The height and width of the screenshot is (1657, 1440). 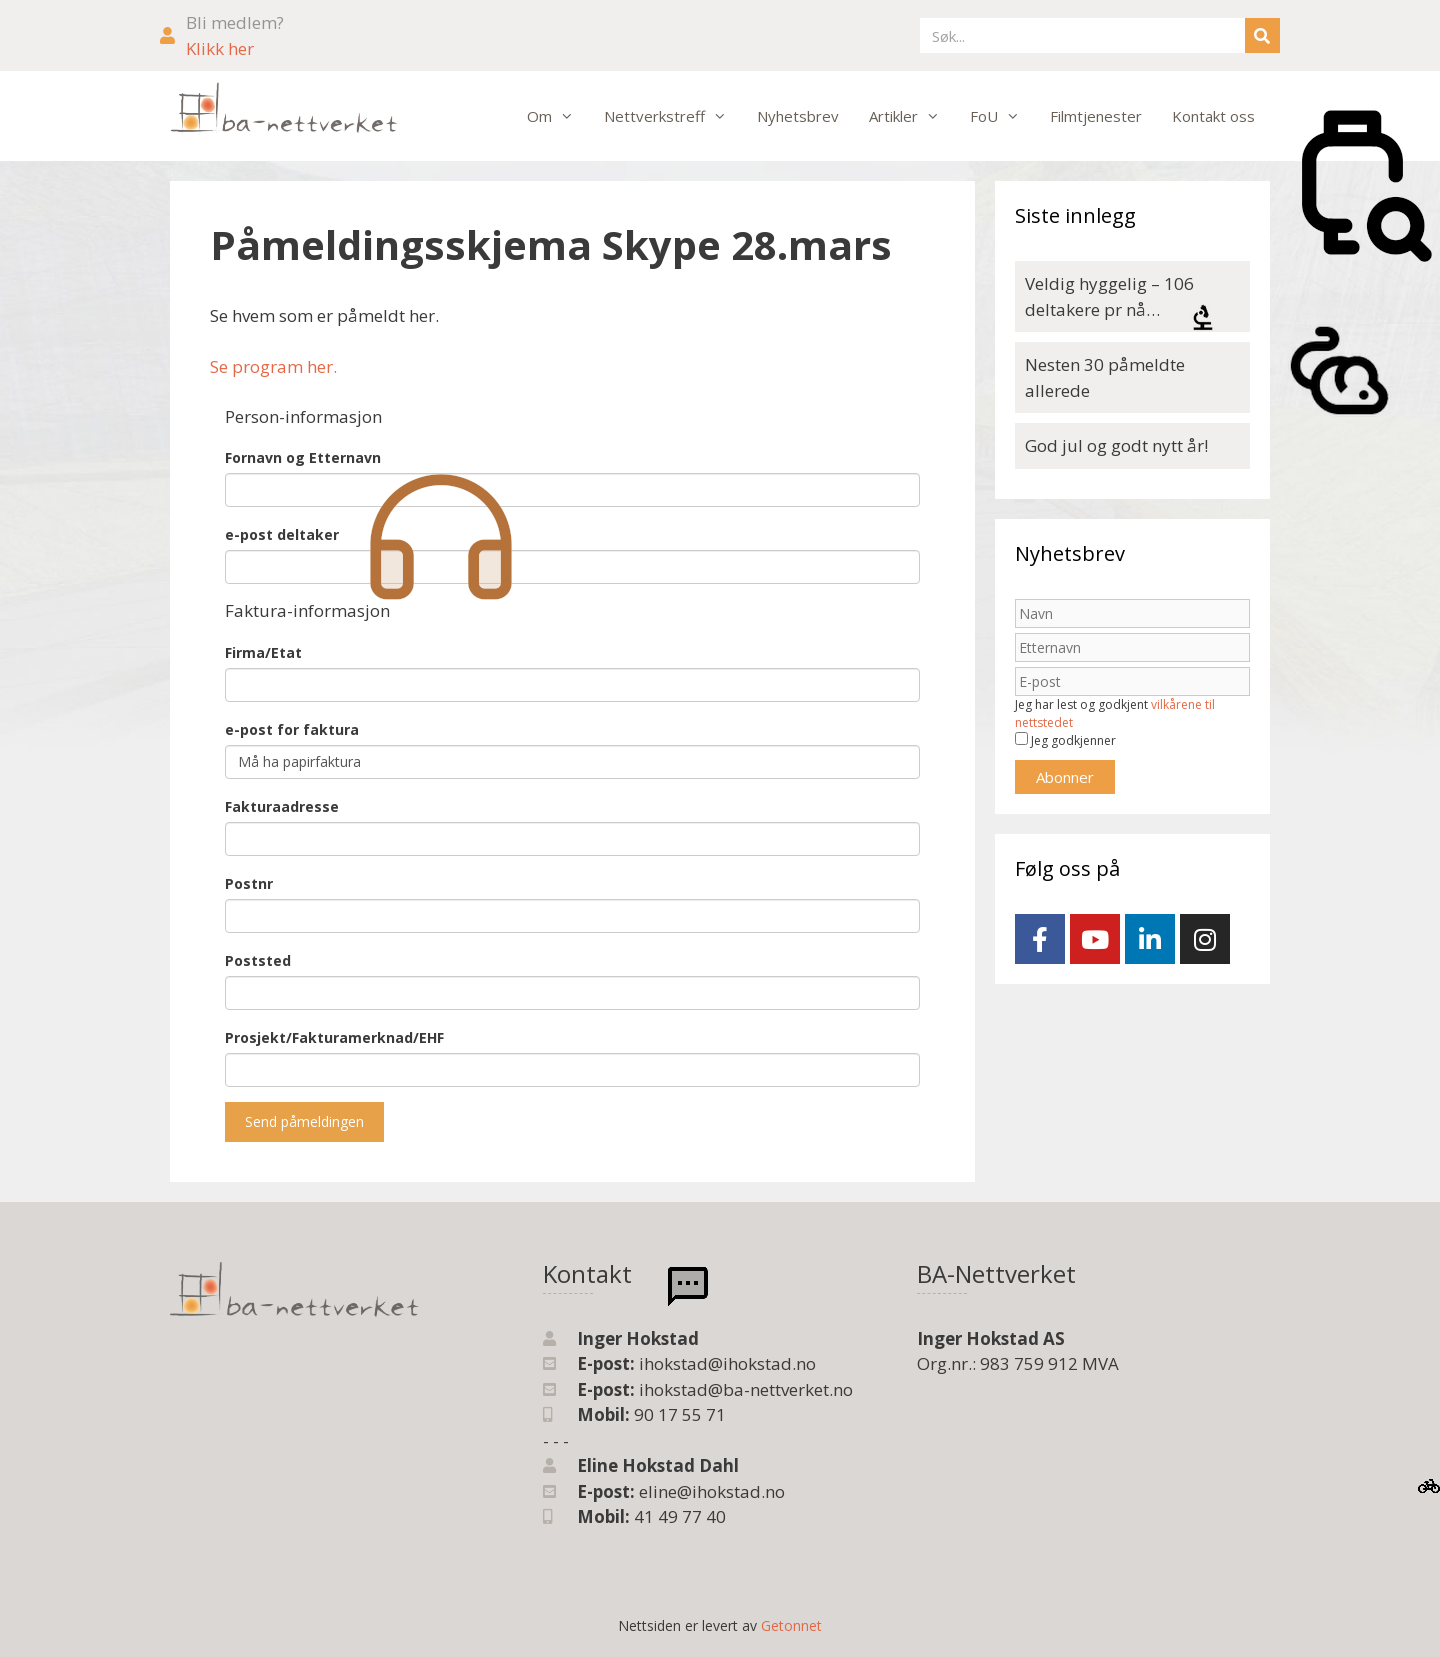 I want to click on request pest control services for rodents, so click(x=1339, y=370).